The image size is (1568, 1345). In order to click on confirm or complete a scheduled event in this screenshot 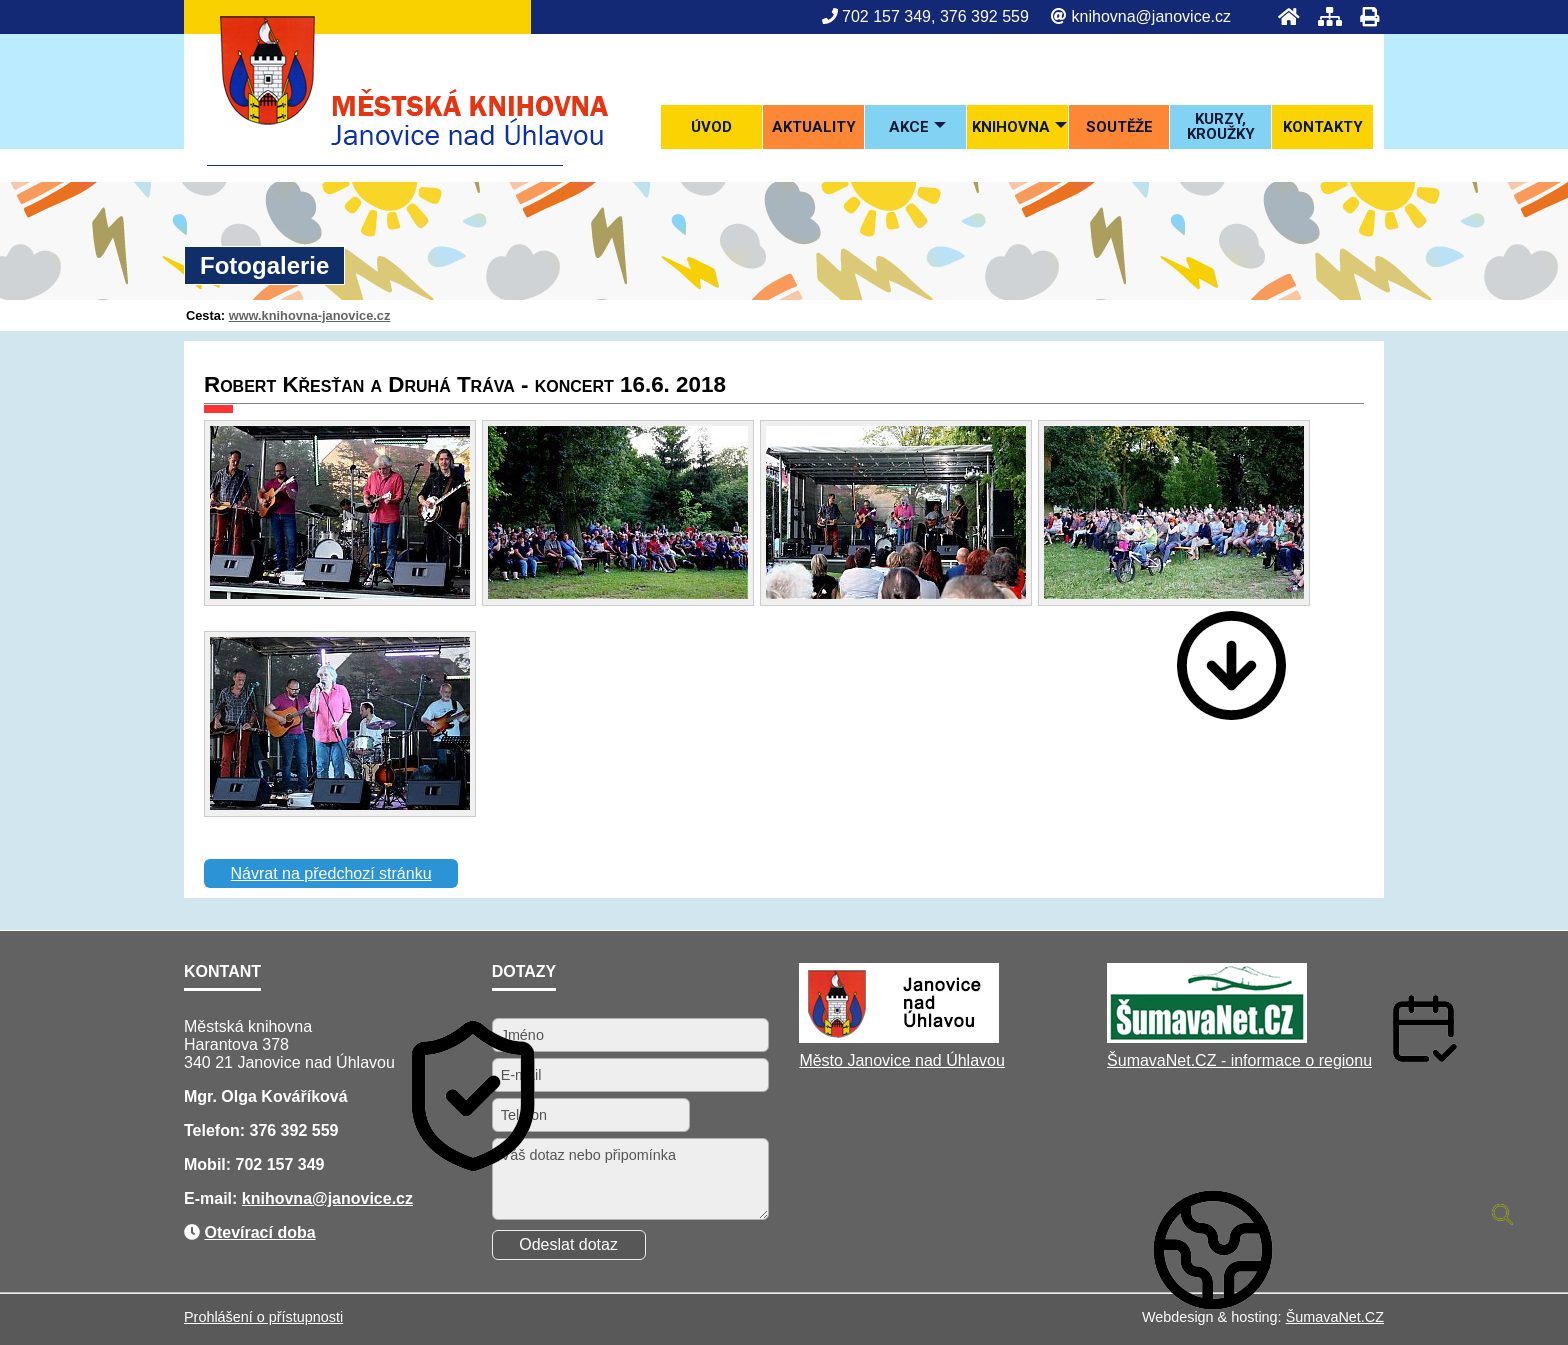, I will do `click(1423, 1028)`.